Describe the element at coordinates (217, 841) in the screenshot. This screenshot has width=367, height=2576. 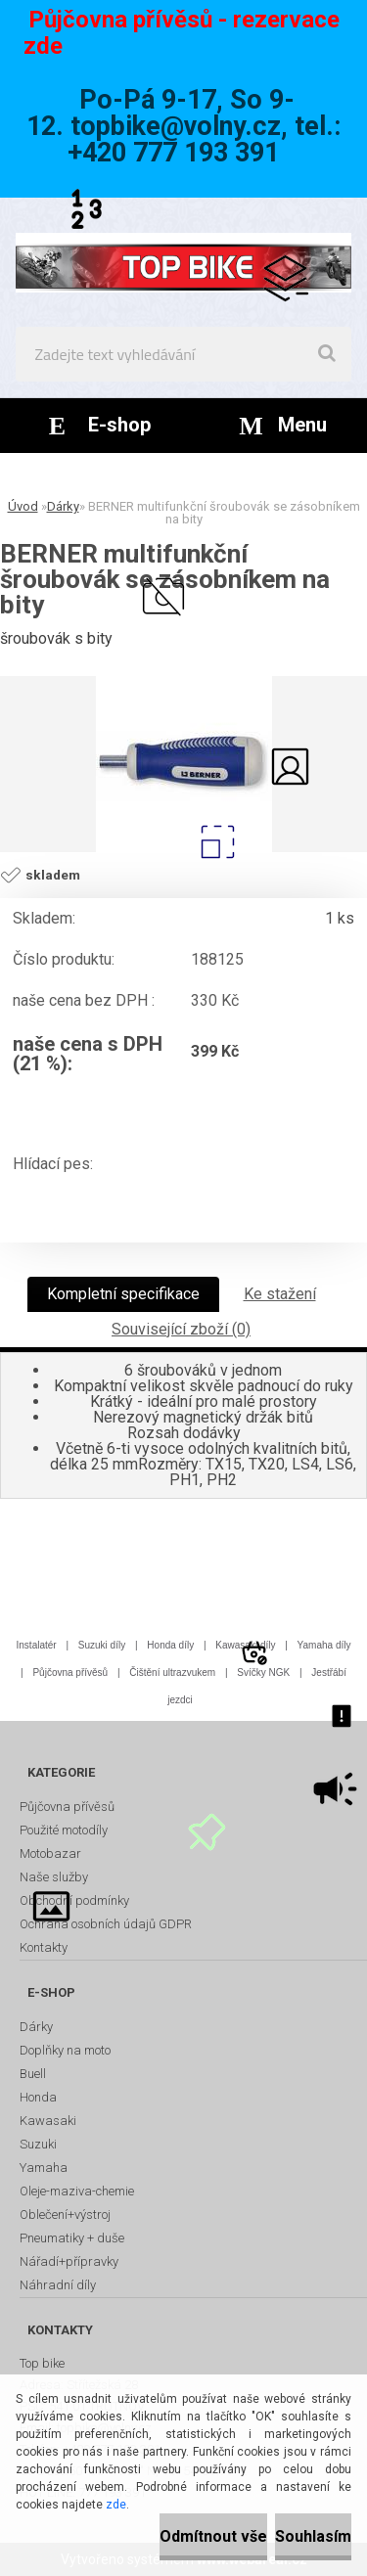
I see `resize a window or element` at that location.